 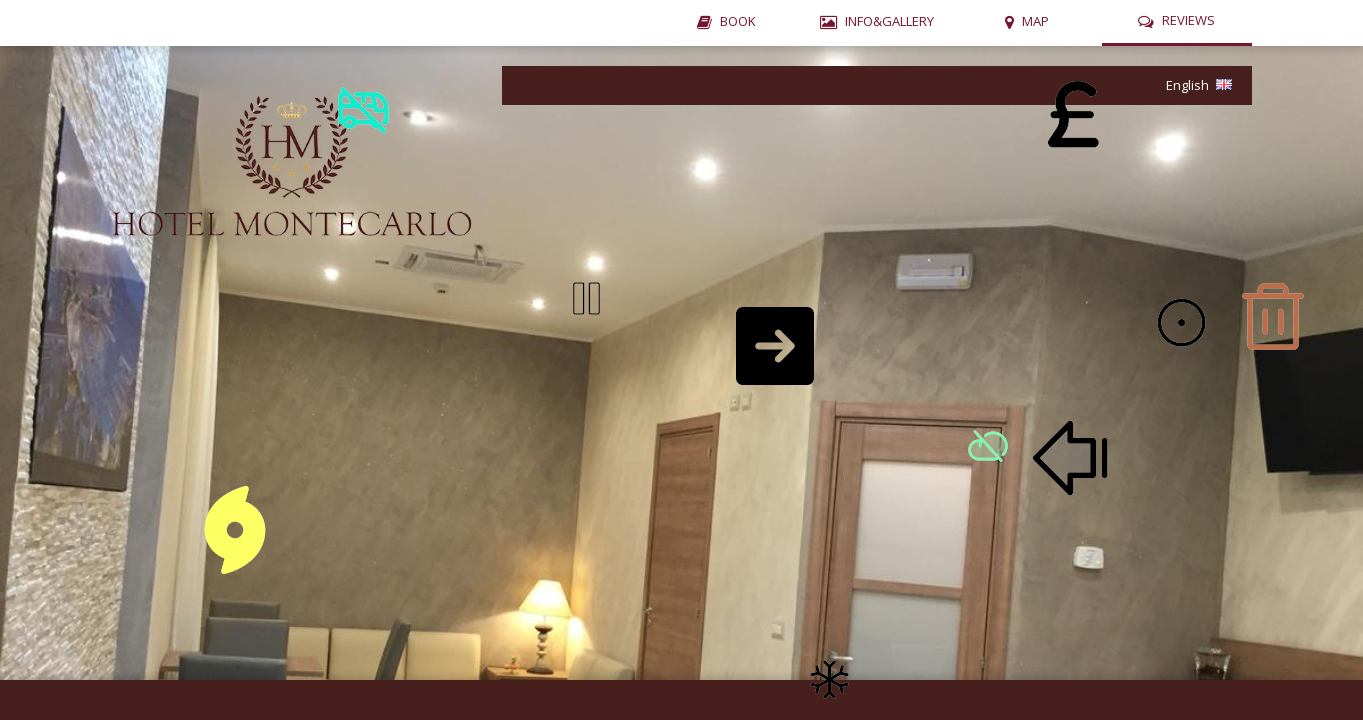 What do you see at coordinates (1183, 324) in the screenshot?
I see `view open issues or bugs` at bounding box center [1183, 324].